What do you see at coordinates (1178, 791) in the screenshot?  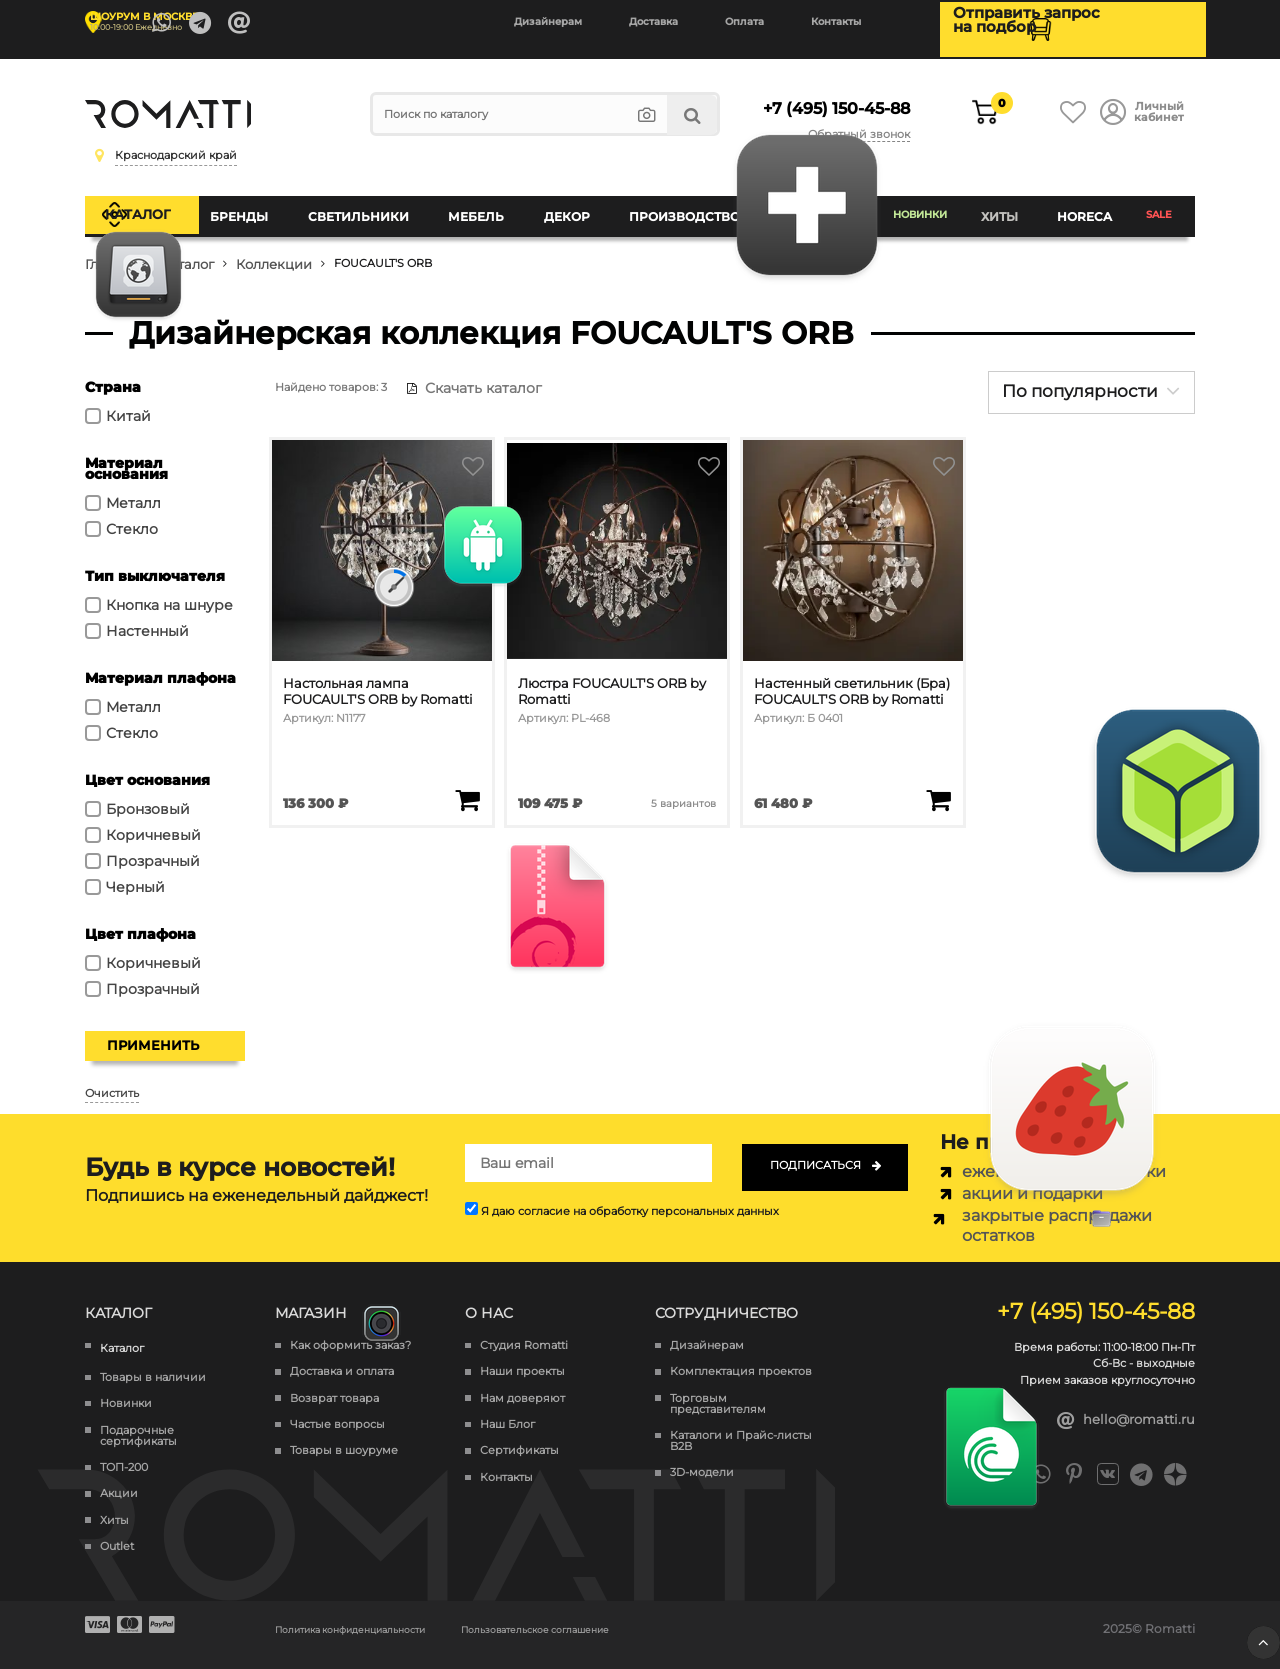 I see `open balenaEtcher to flash OS images to drives` at bounding box center [1178, 791].